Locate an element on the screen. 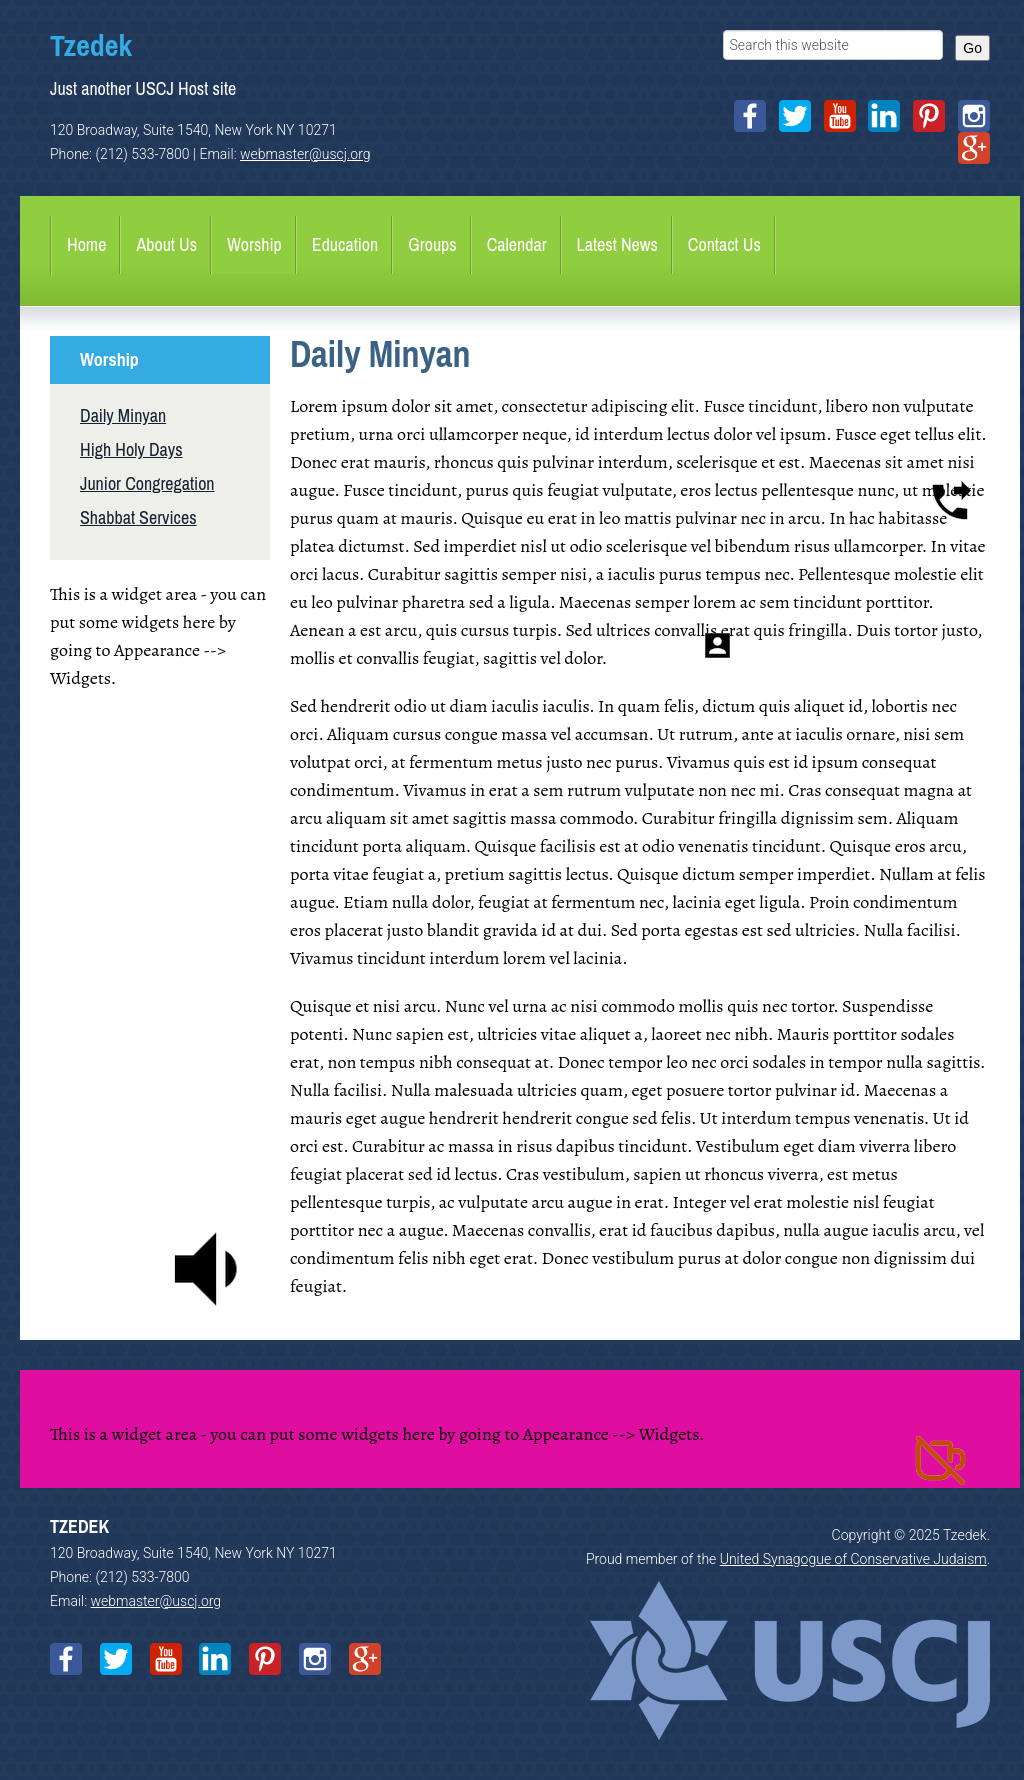 Image resolution: width=1024 pixels, height=1780 pixels. no beverages allowed is located at coordinates (940, 1460).